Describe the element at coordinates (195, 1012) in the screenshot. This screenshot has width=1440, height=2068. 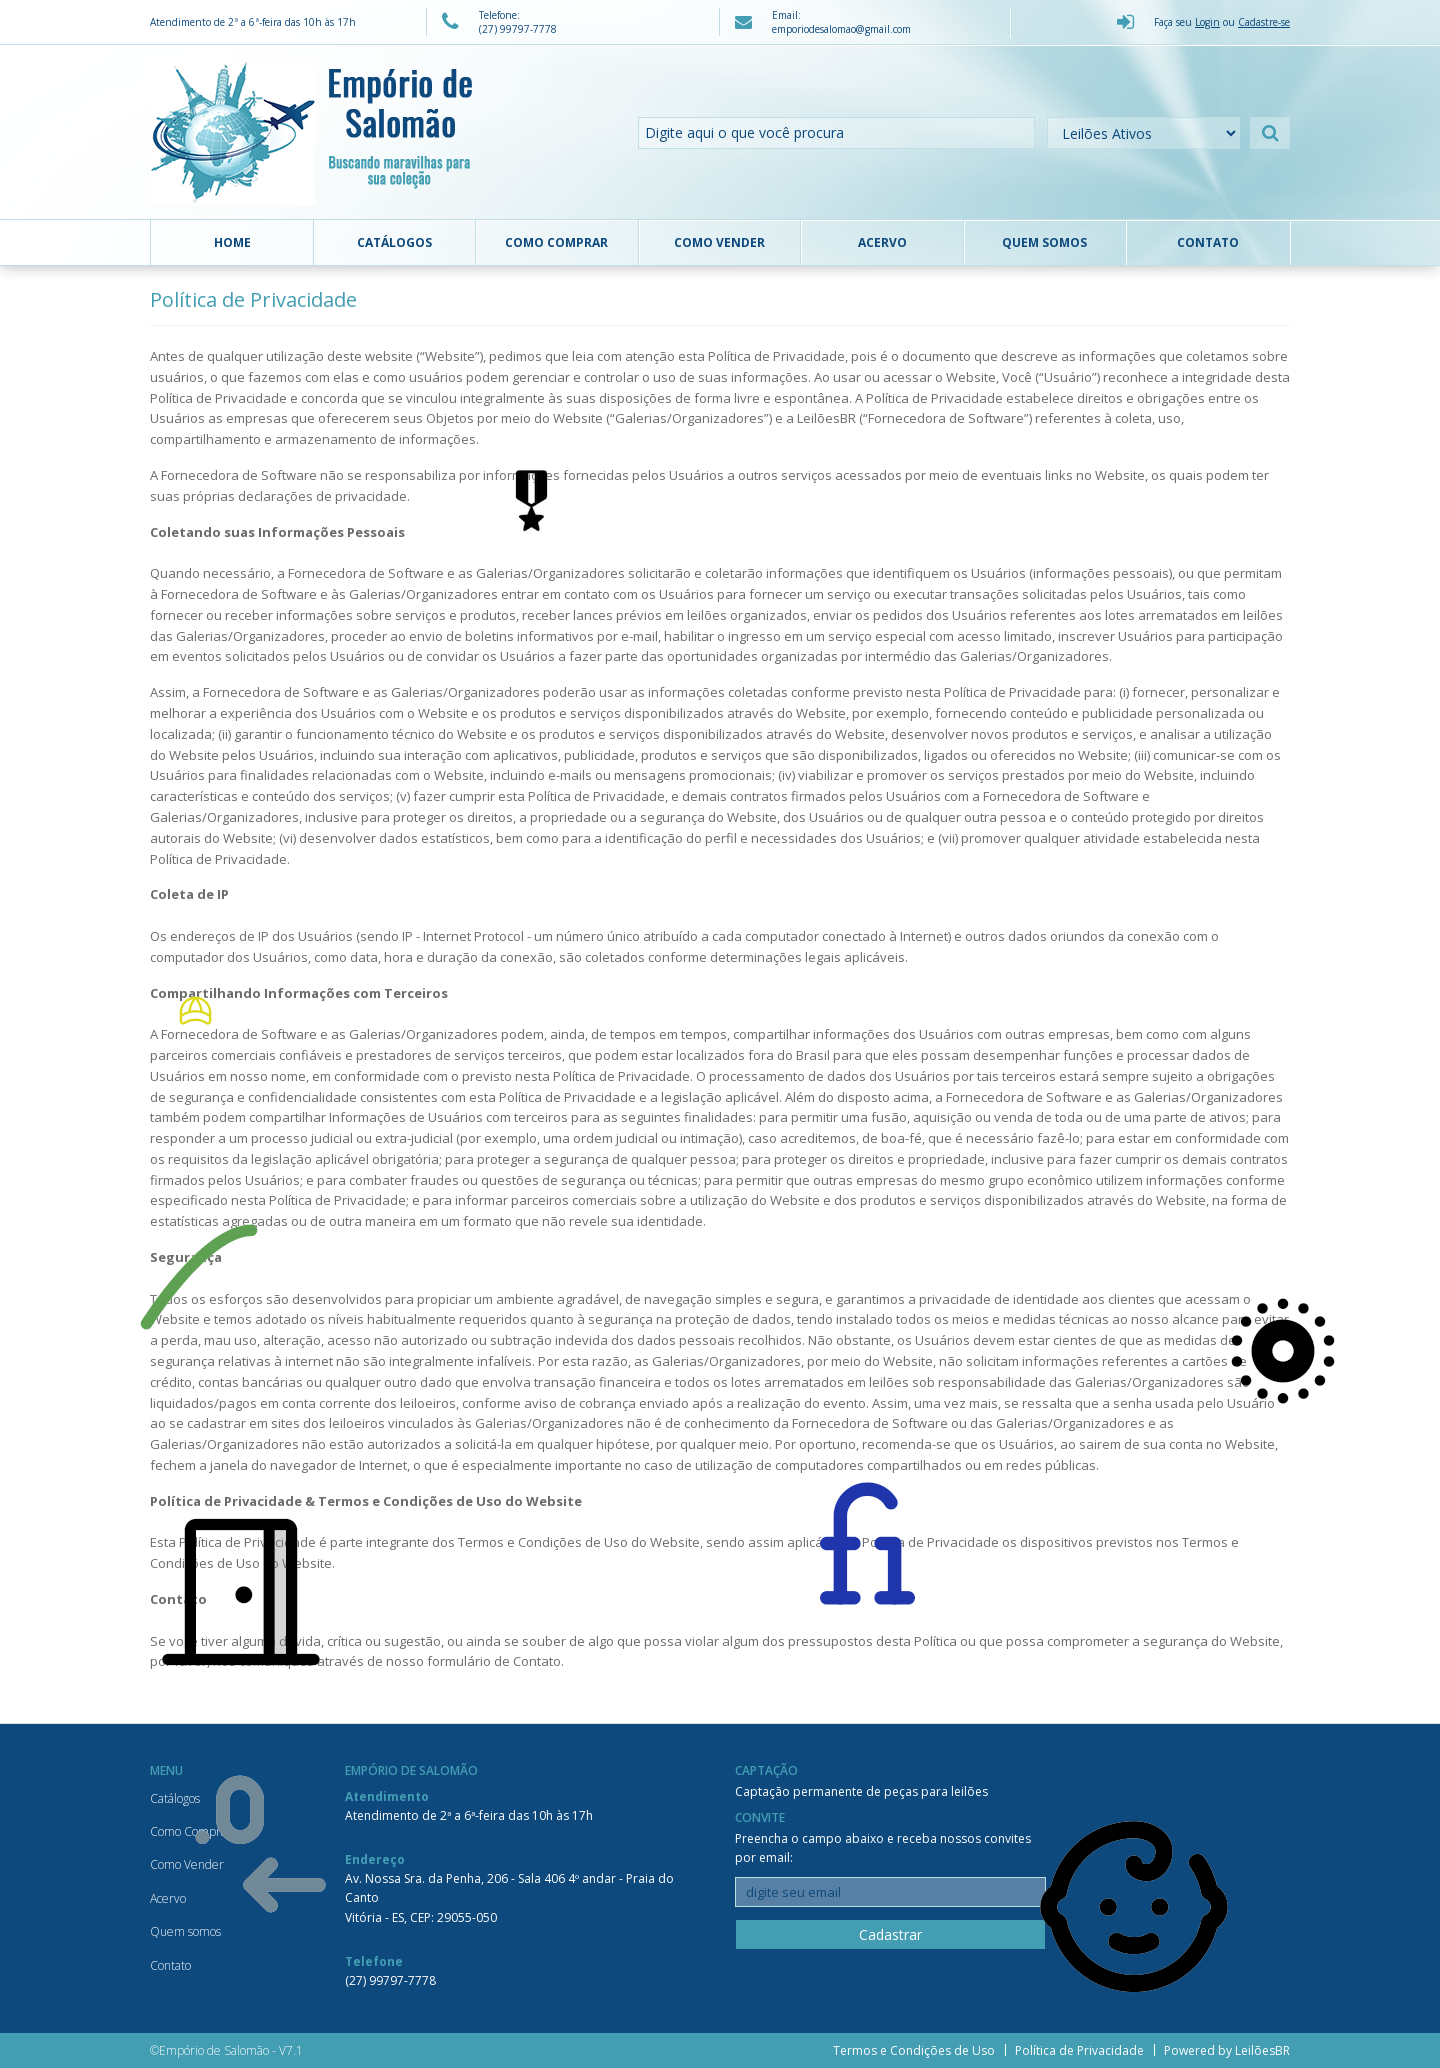
I see `browse hats or headwear category` at that location.